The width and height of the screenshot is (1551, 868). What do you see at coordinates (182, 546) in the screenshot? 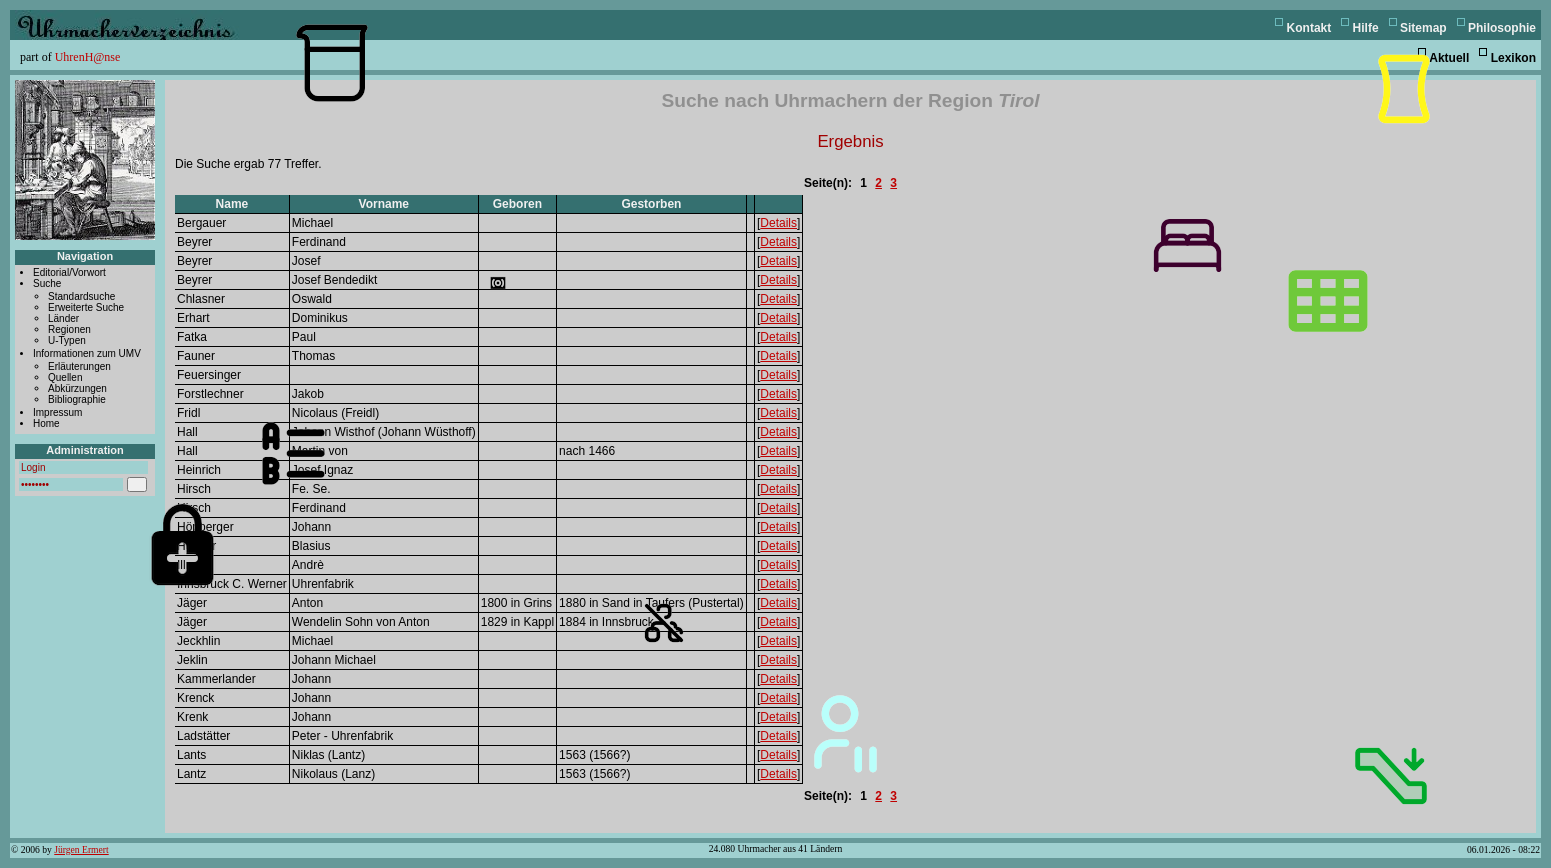
I see `enable enhanced encryption for secure communication` at bounding box center [182, 546].